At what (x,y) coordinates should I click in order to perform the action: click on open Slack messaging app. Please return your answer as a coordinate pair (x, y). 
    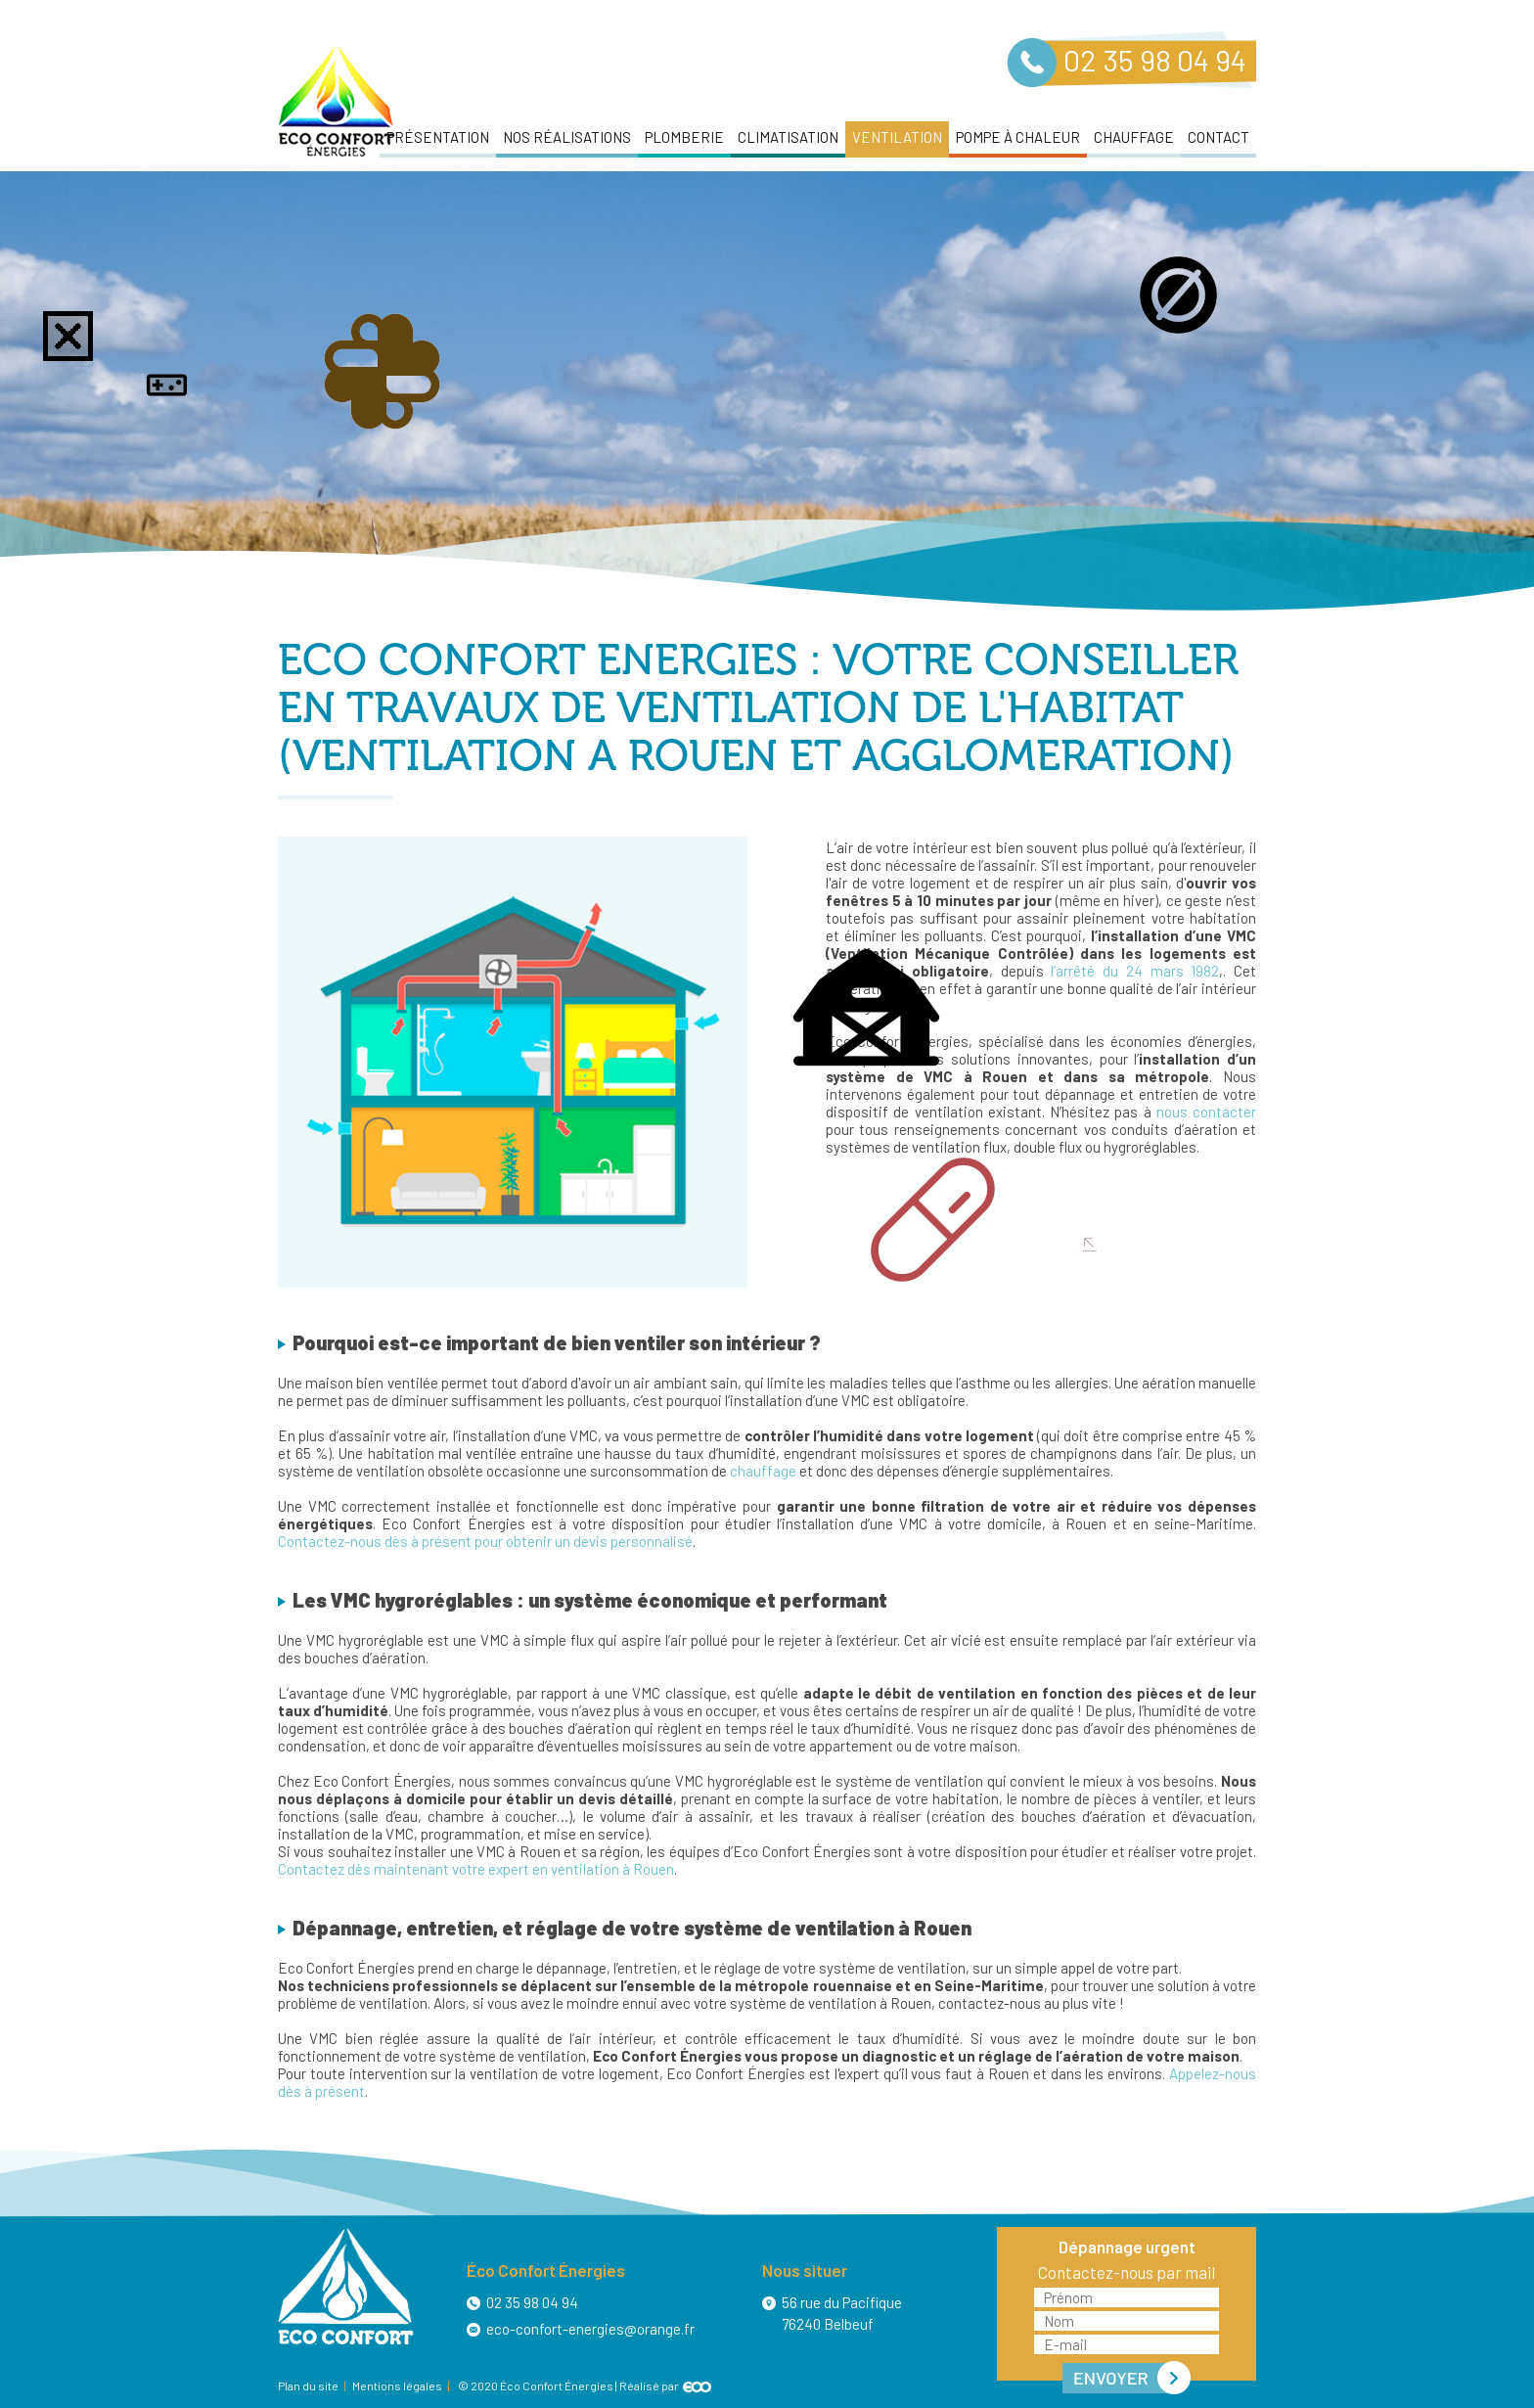
    Looking at the image, I should click on (382, 371).